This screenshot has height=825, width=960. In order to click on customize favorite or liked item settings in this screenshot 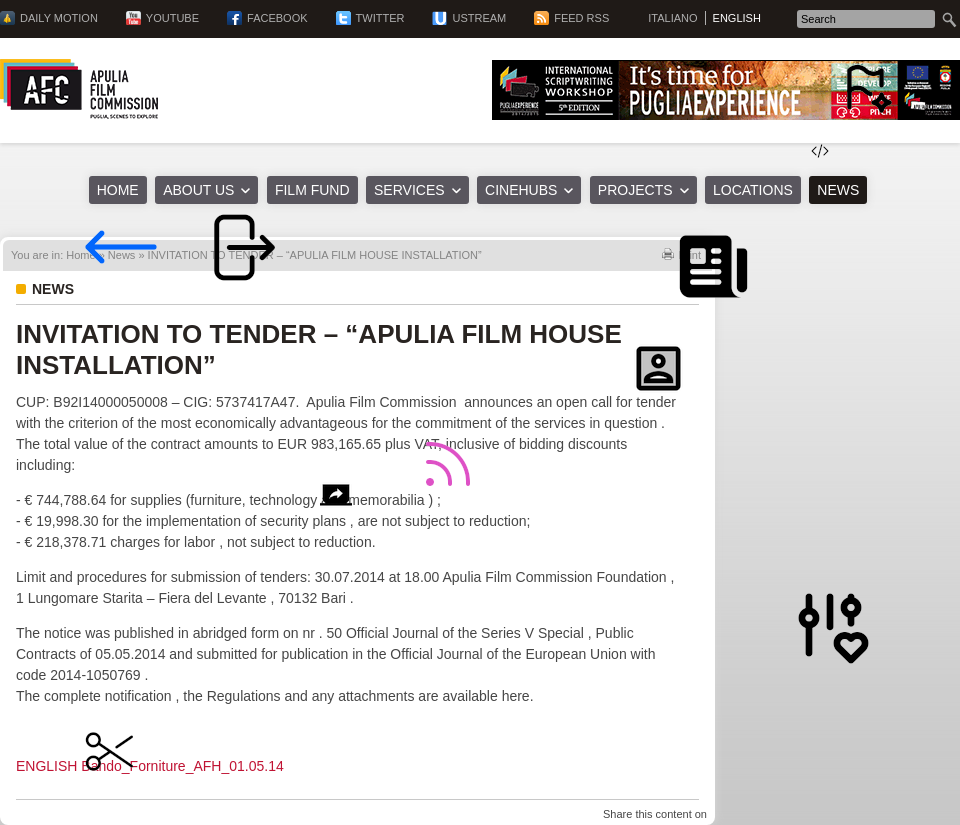, I will do `click(830, 625)`.